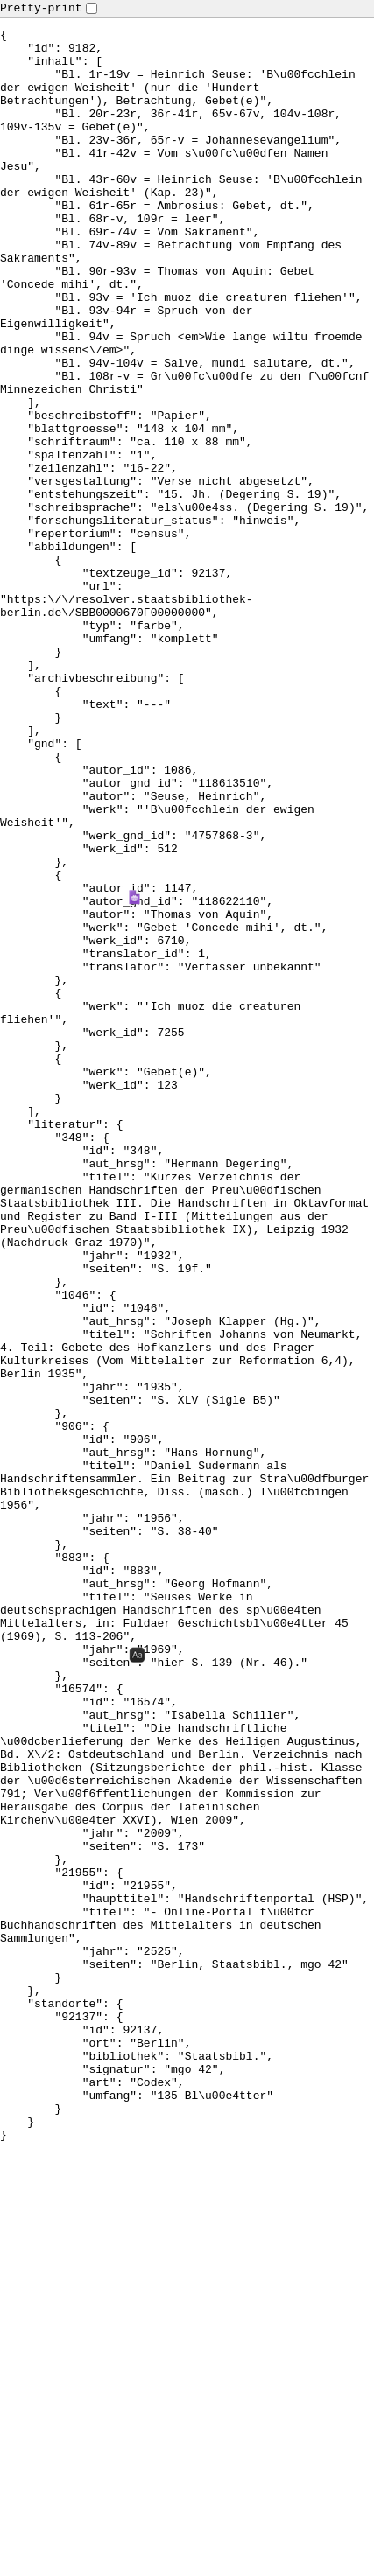  Describe the element at coordinates (134, 897) in the screenshot. I see `a godot game engine scene file` at that location.